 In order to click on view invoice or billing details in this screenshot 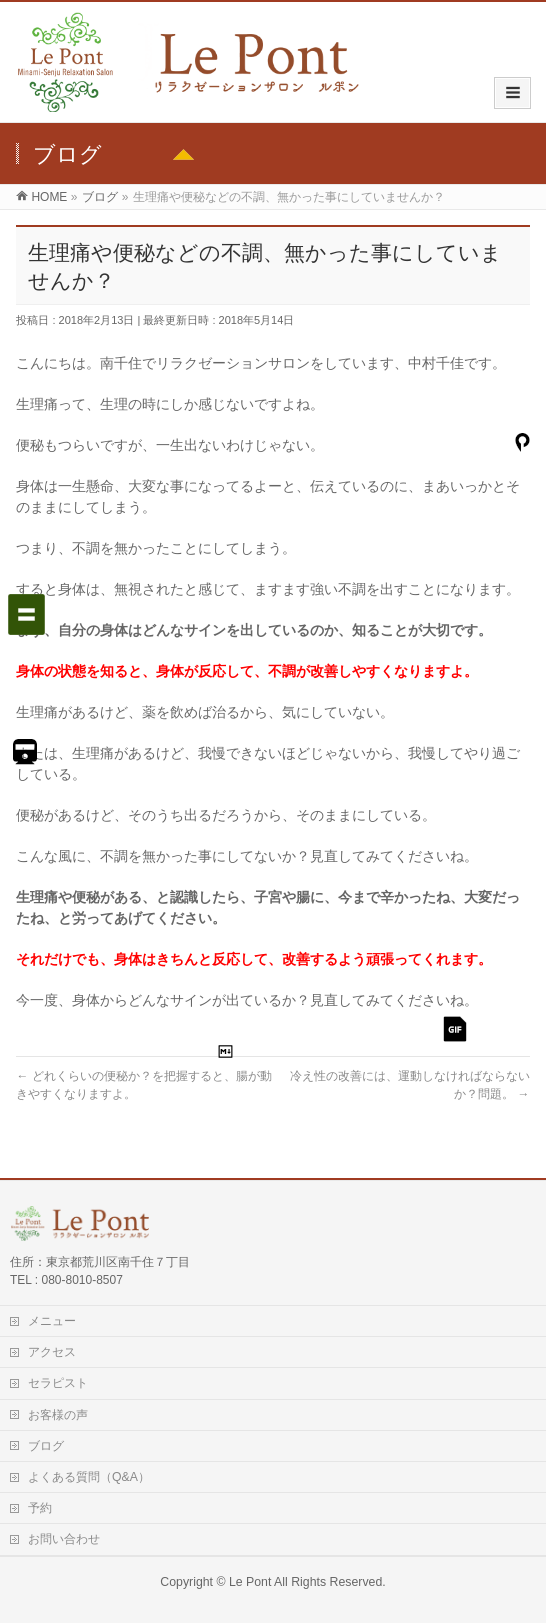, I will do `click(26, 614)`.